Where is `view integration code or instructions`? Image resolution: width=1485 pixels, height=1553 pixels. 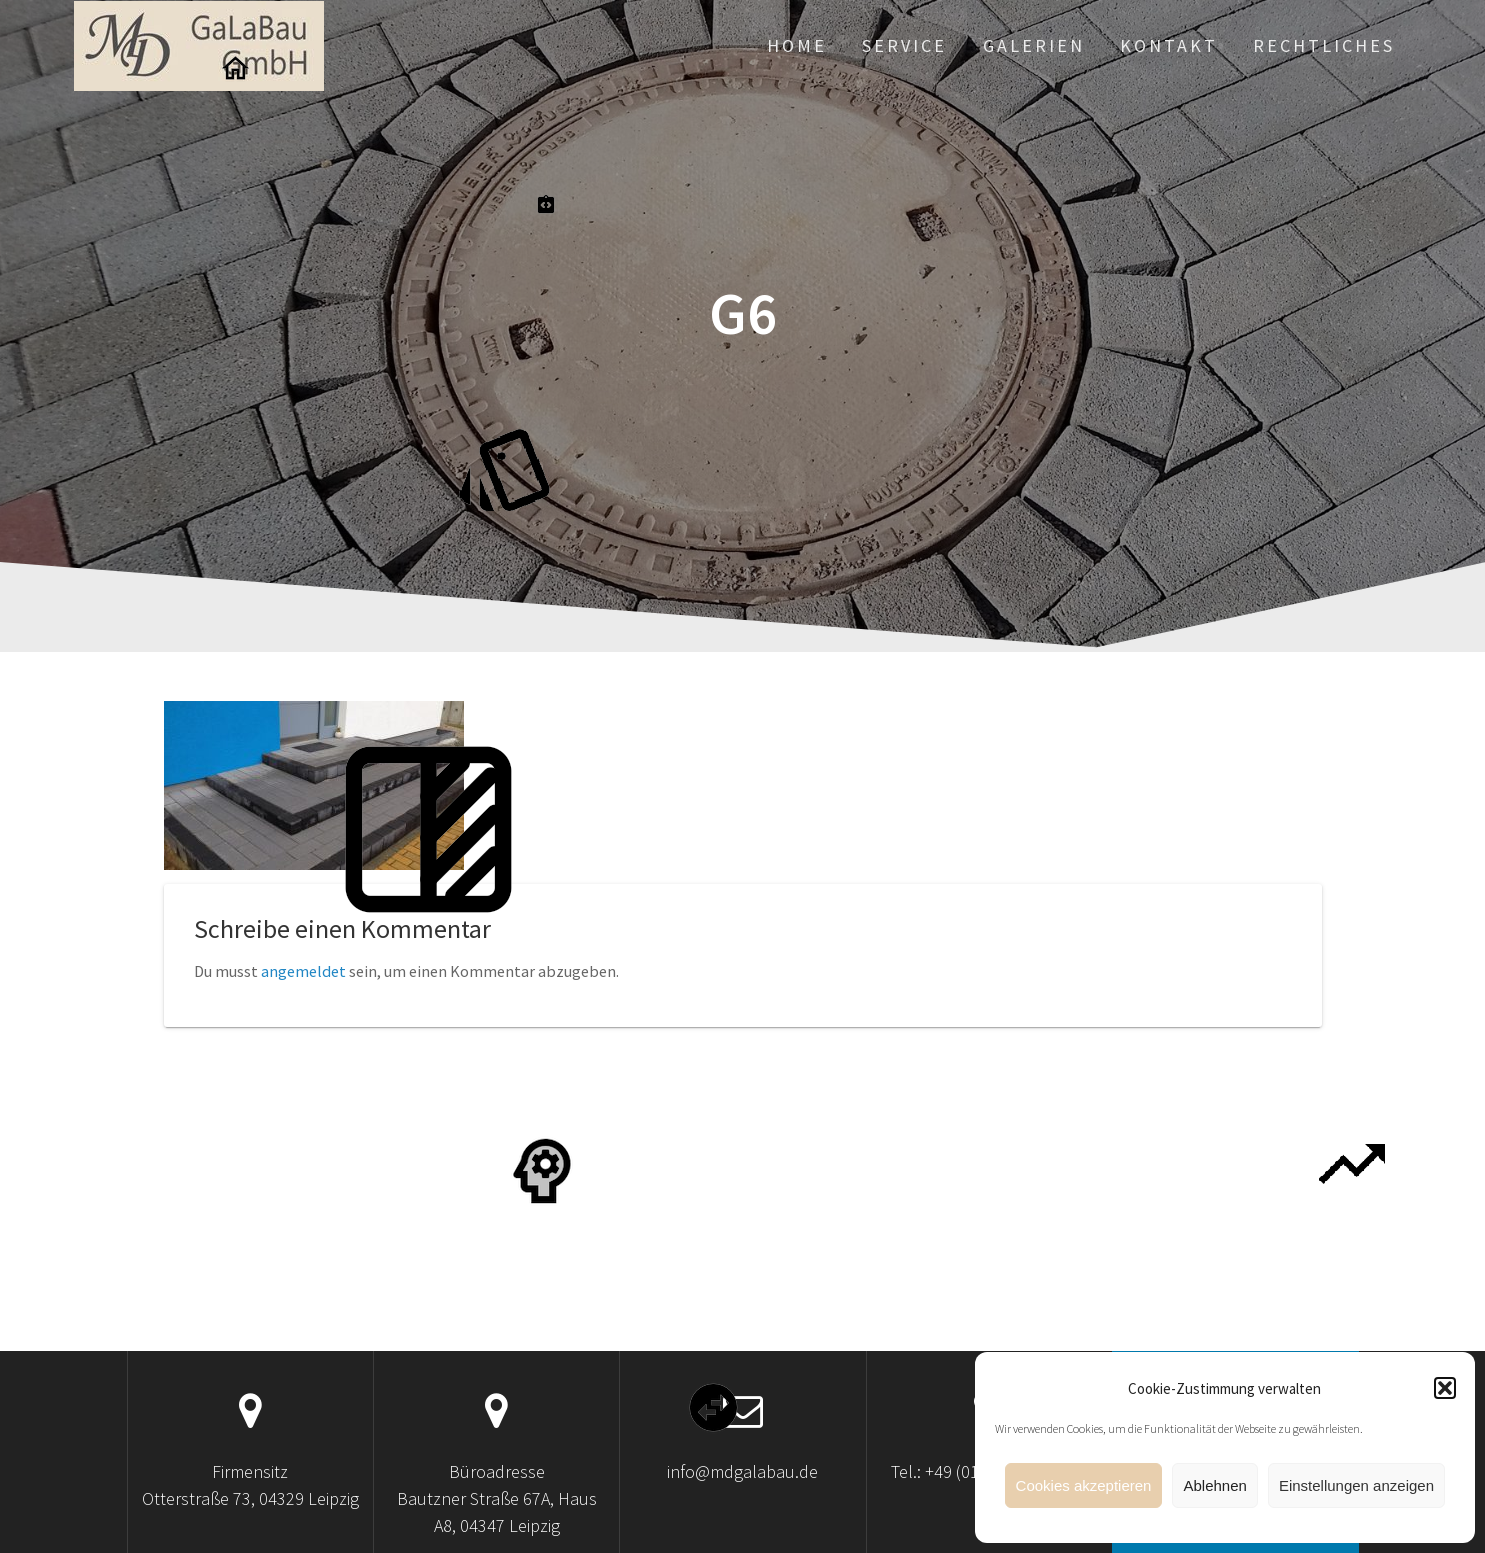 view integration code or instructions is located at coordinates (546, 205).